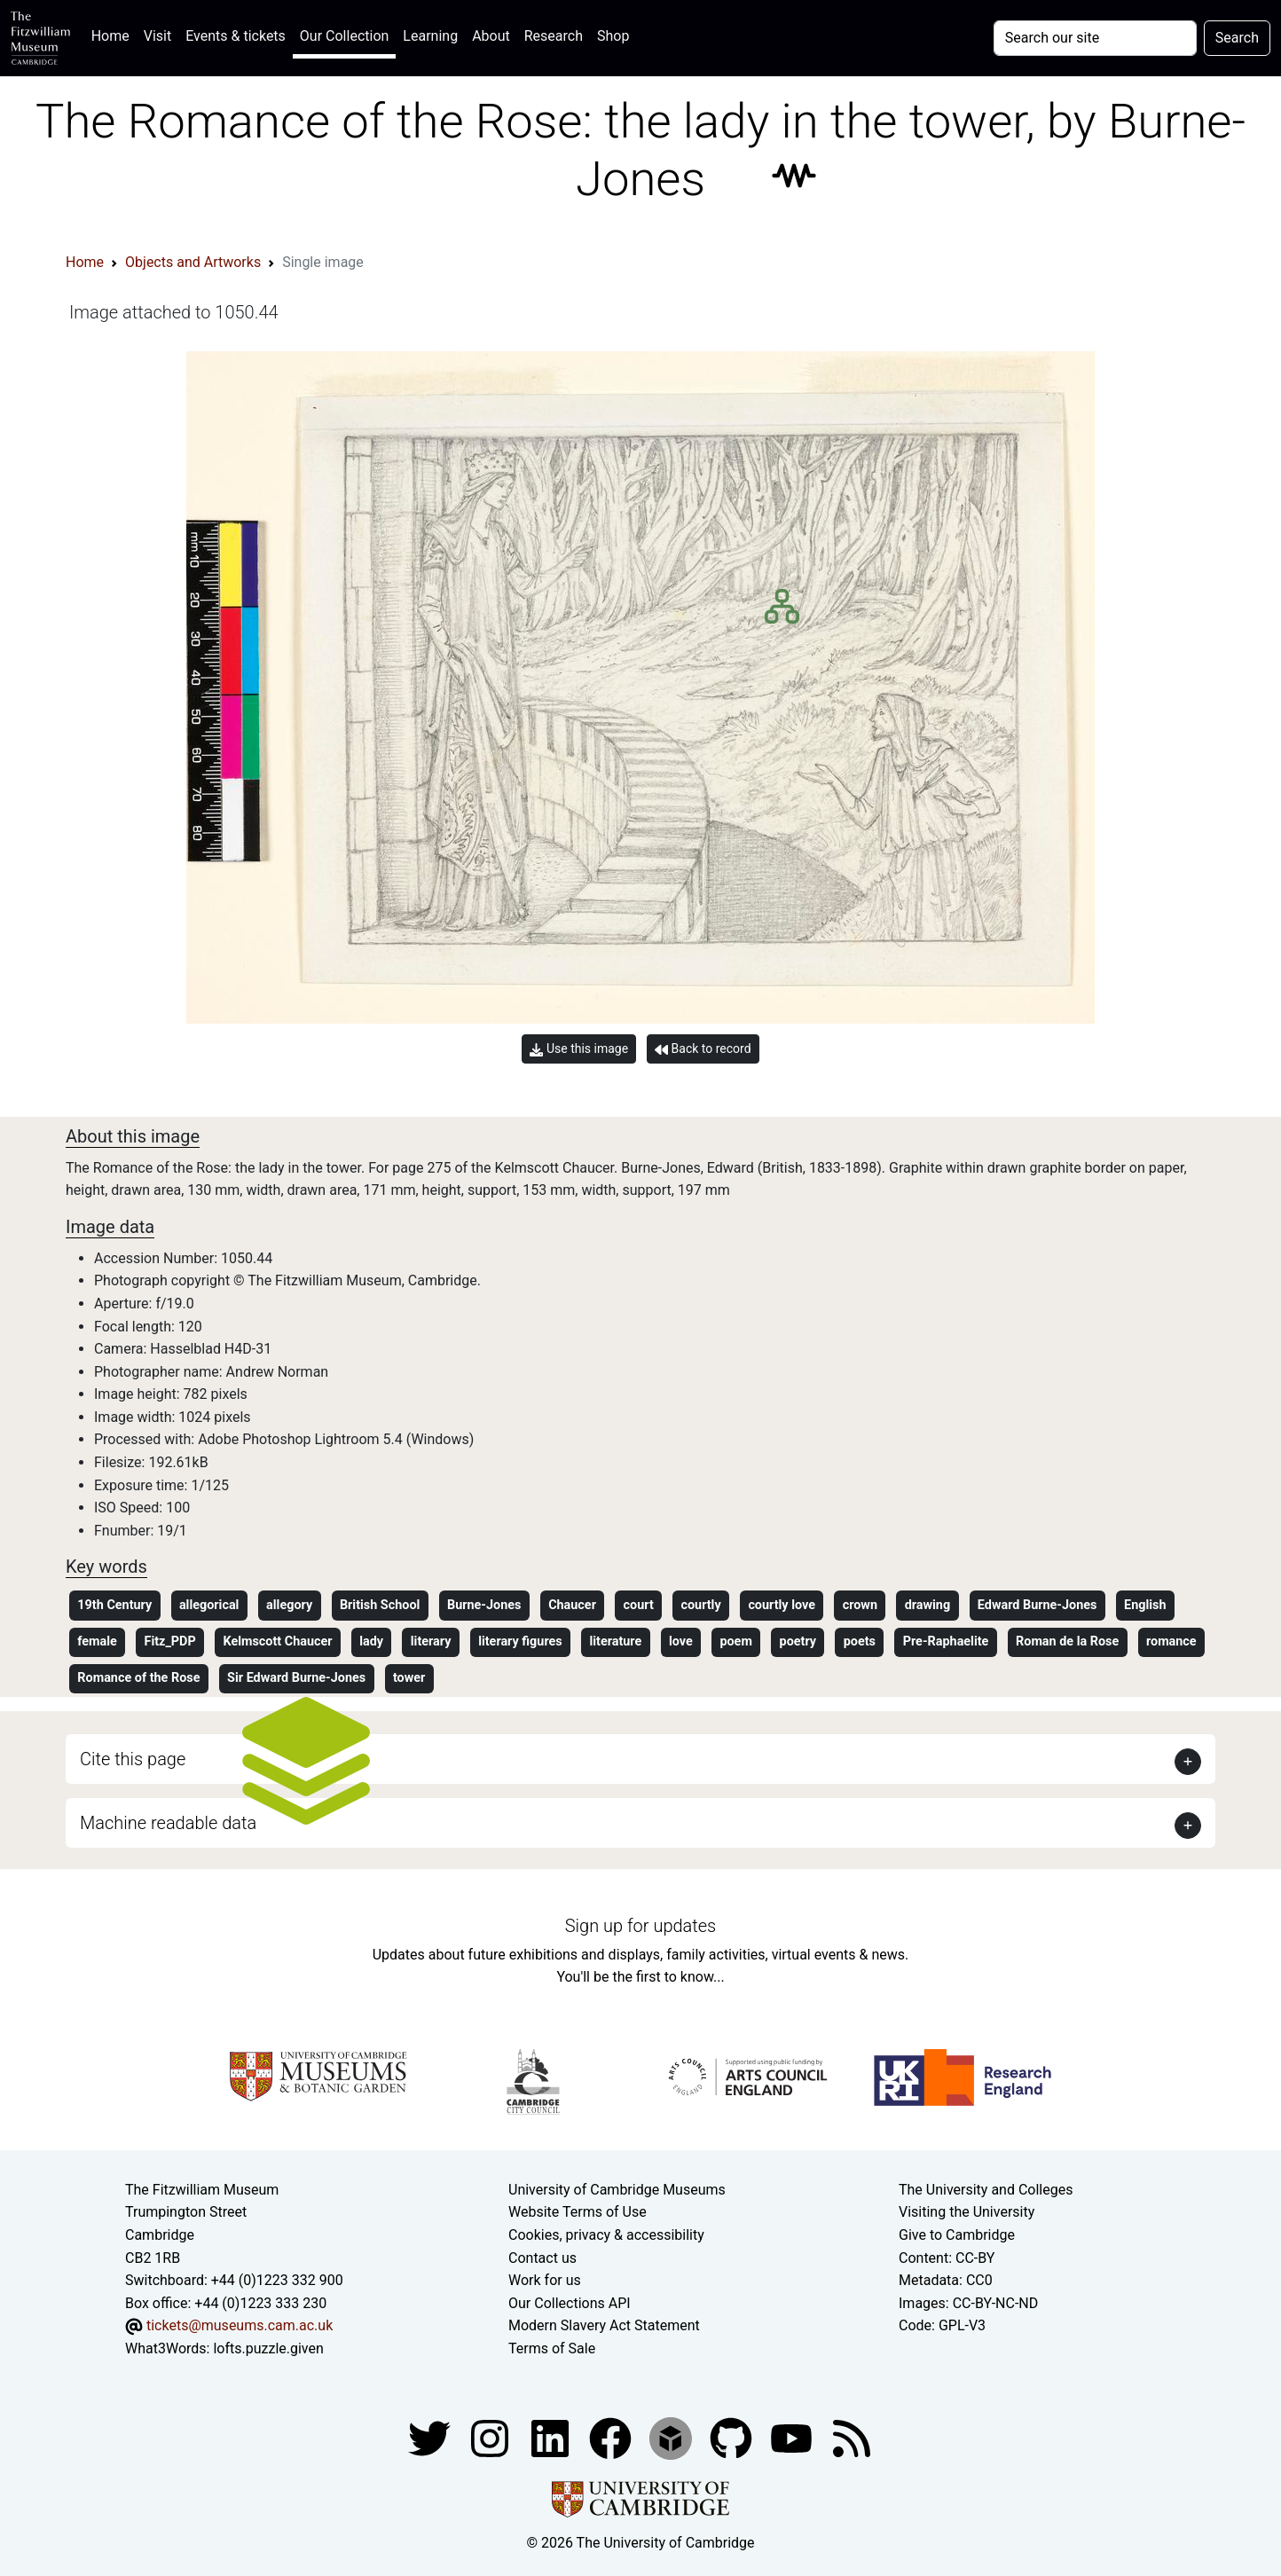 The height and width of the screenshot is (2576, 1281). I want to click on view circuit or resistor component details, so click(794, 176).